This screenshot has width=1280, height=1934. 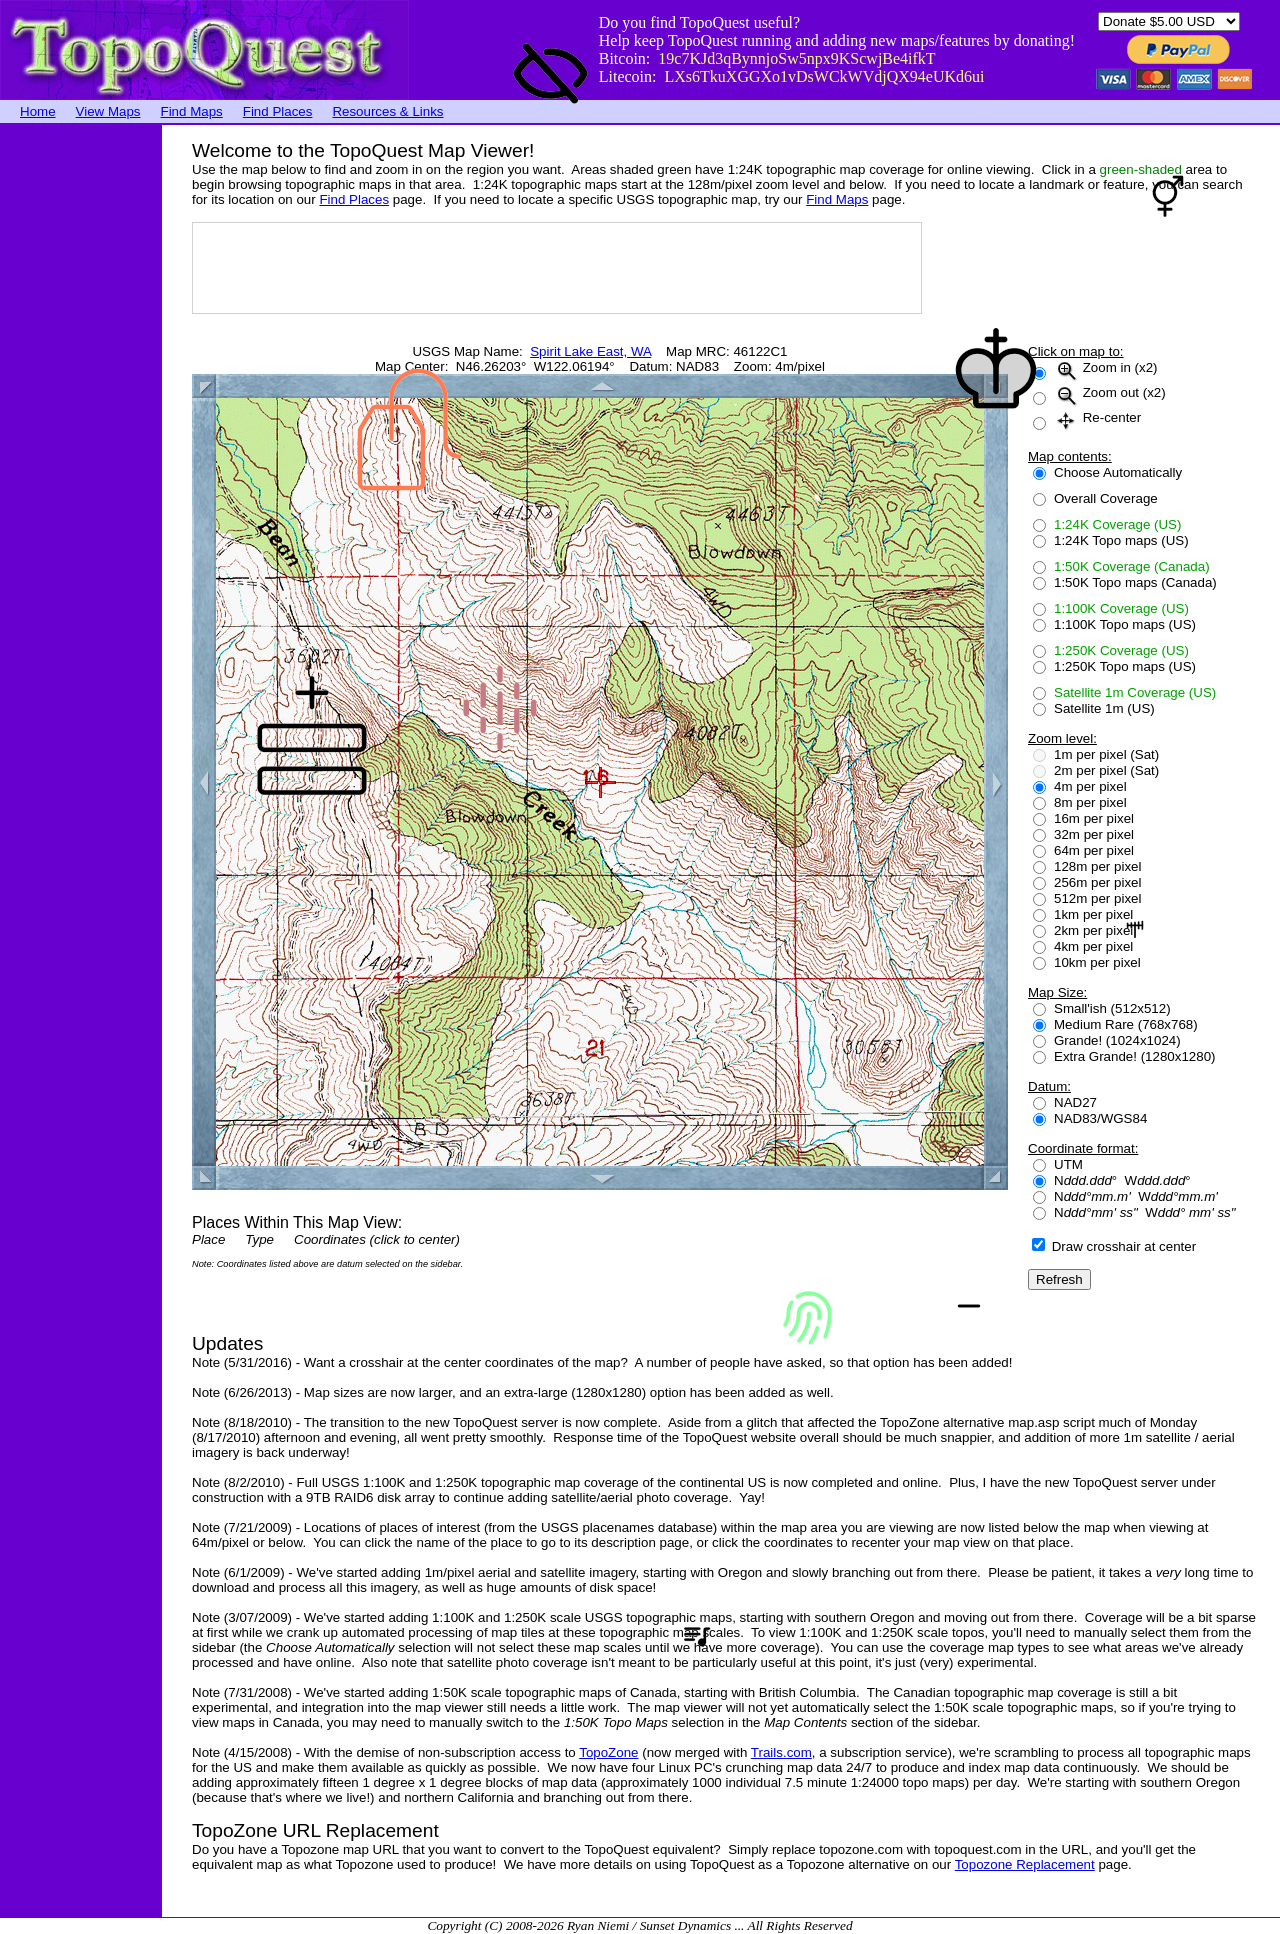 I want to click on add a new row at the top, so click(x=312, y=745).